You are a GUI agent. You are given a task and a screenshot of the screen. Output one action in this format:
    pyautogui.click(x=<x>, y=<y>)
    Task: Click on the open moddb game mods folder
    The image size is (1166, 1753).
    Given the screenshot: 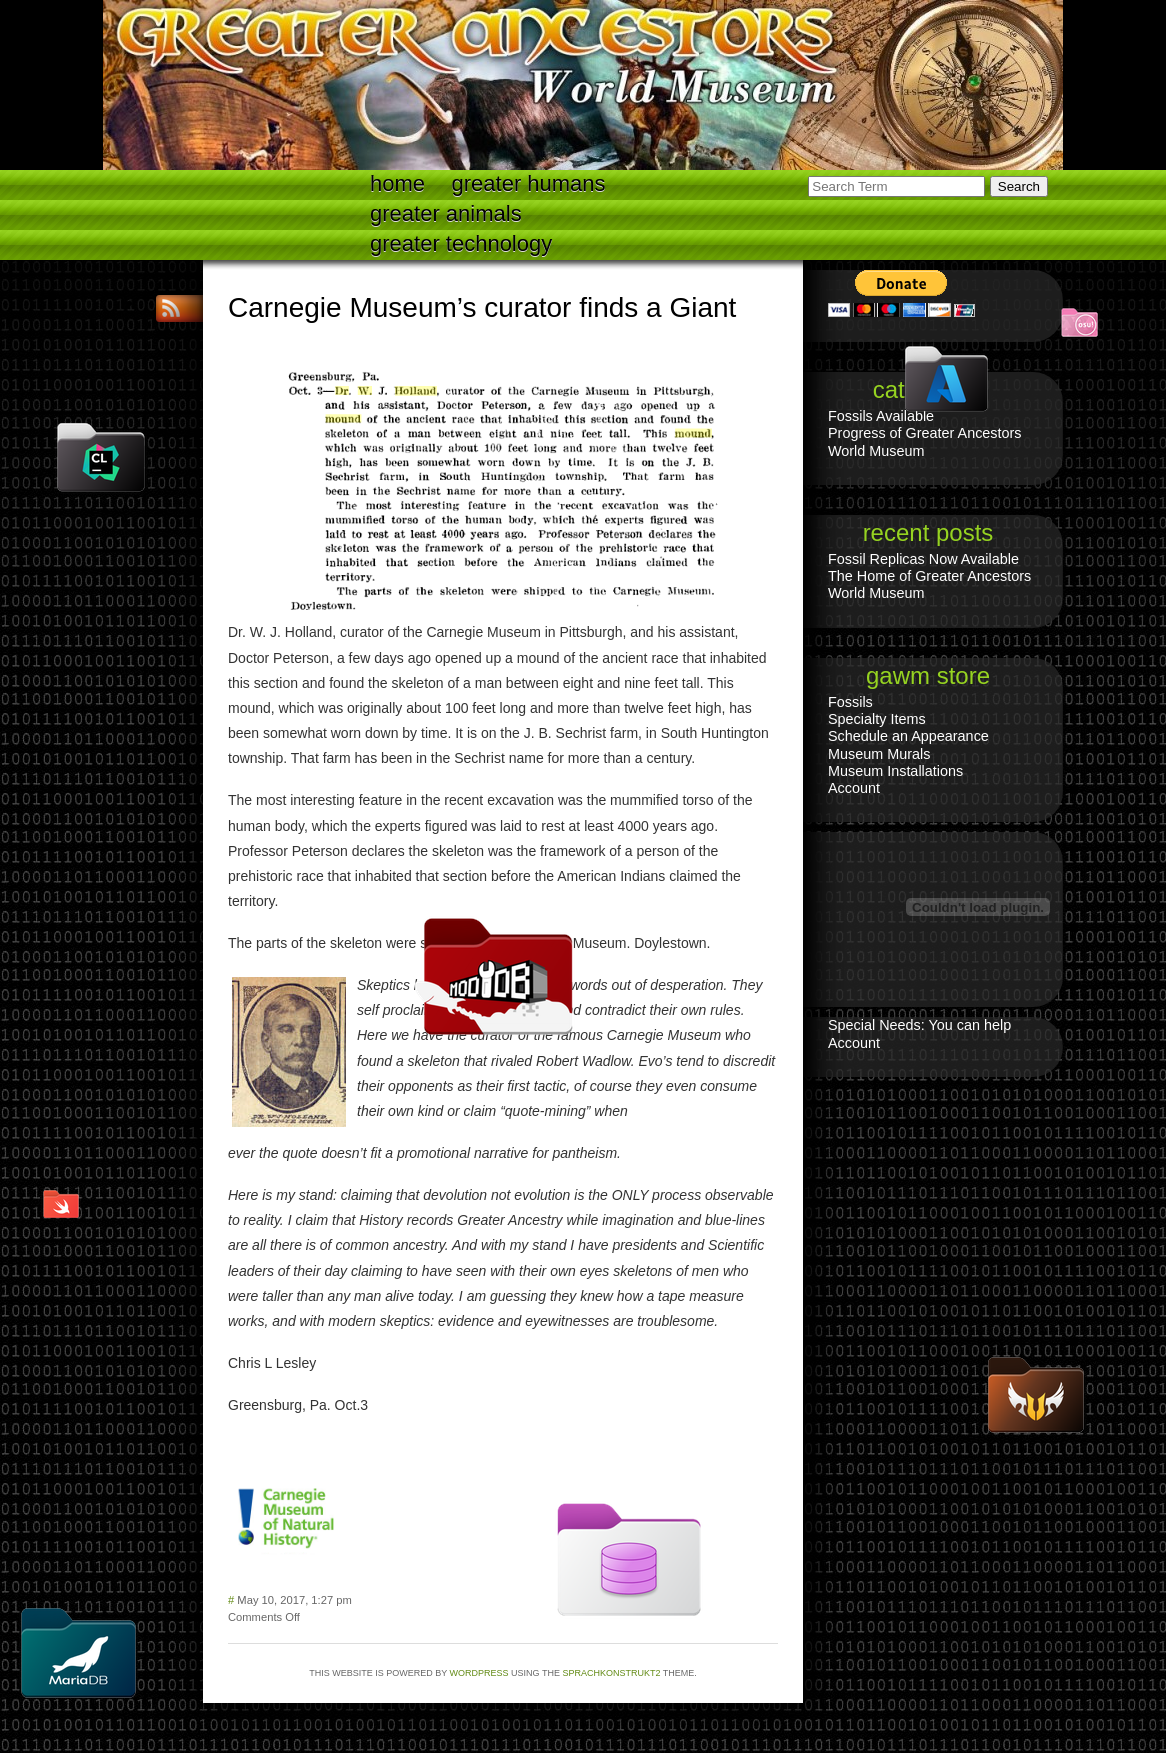 What is the action you would take?
    pyautogui.click(x=497, y=980)
    